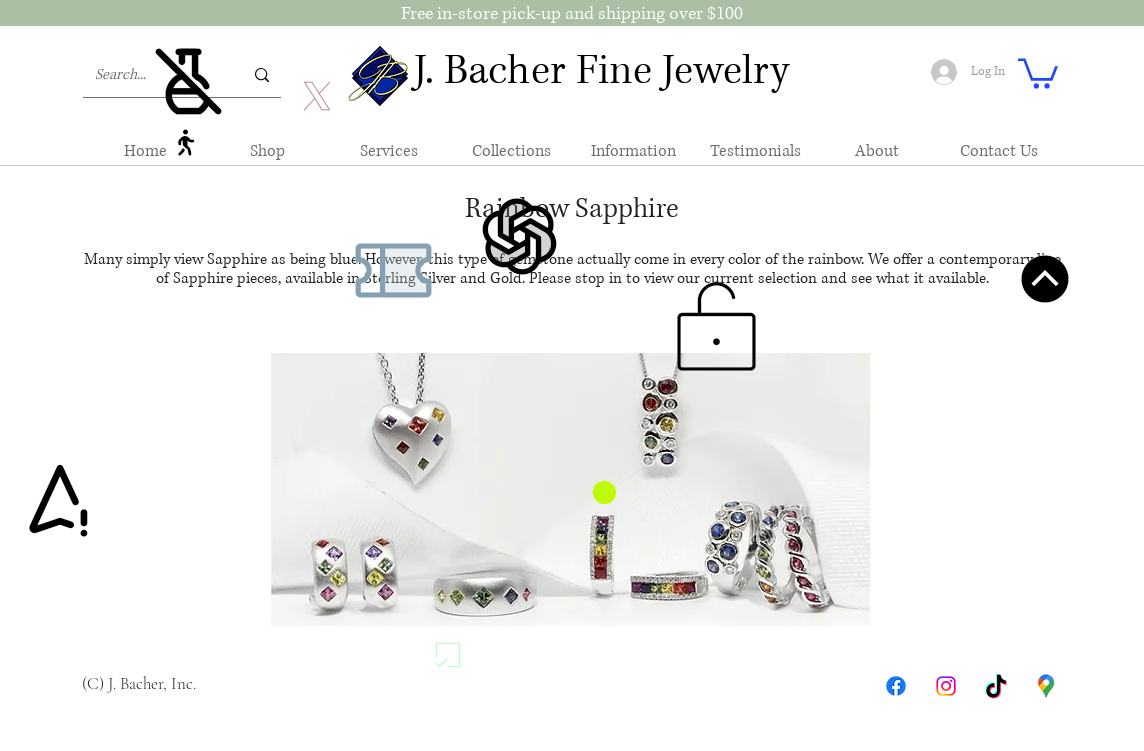 This screenshot has width=1144, height=751. What do you see at coordinates (317, 96) in the screenshot?
I see `open the X (formerly Twitter) app` at bounding box center [317, 96].